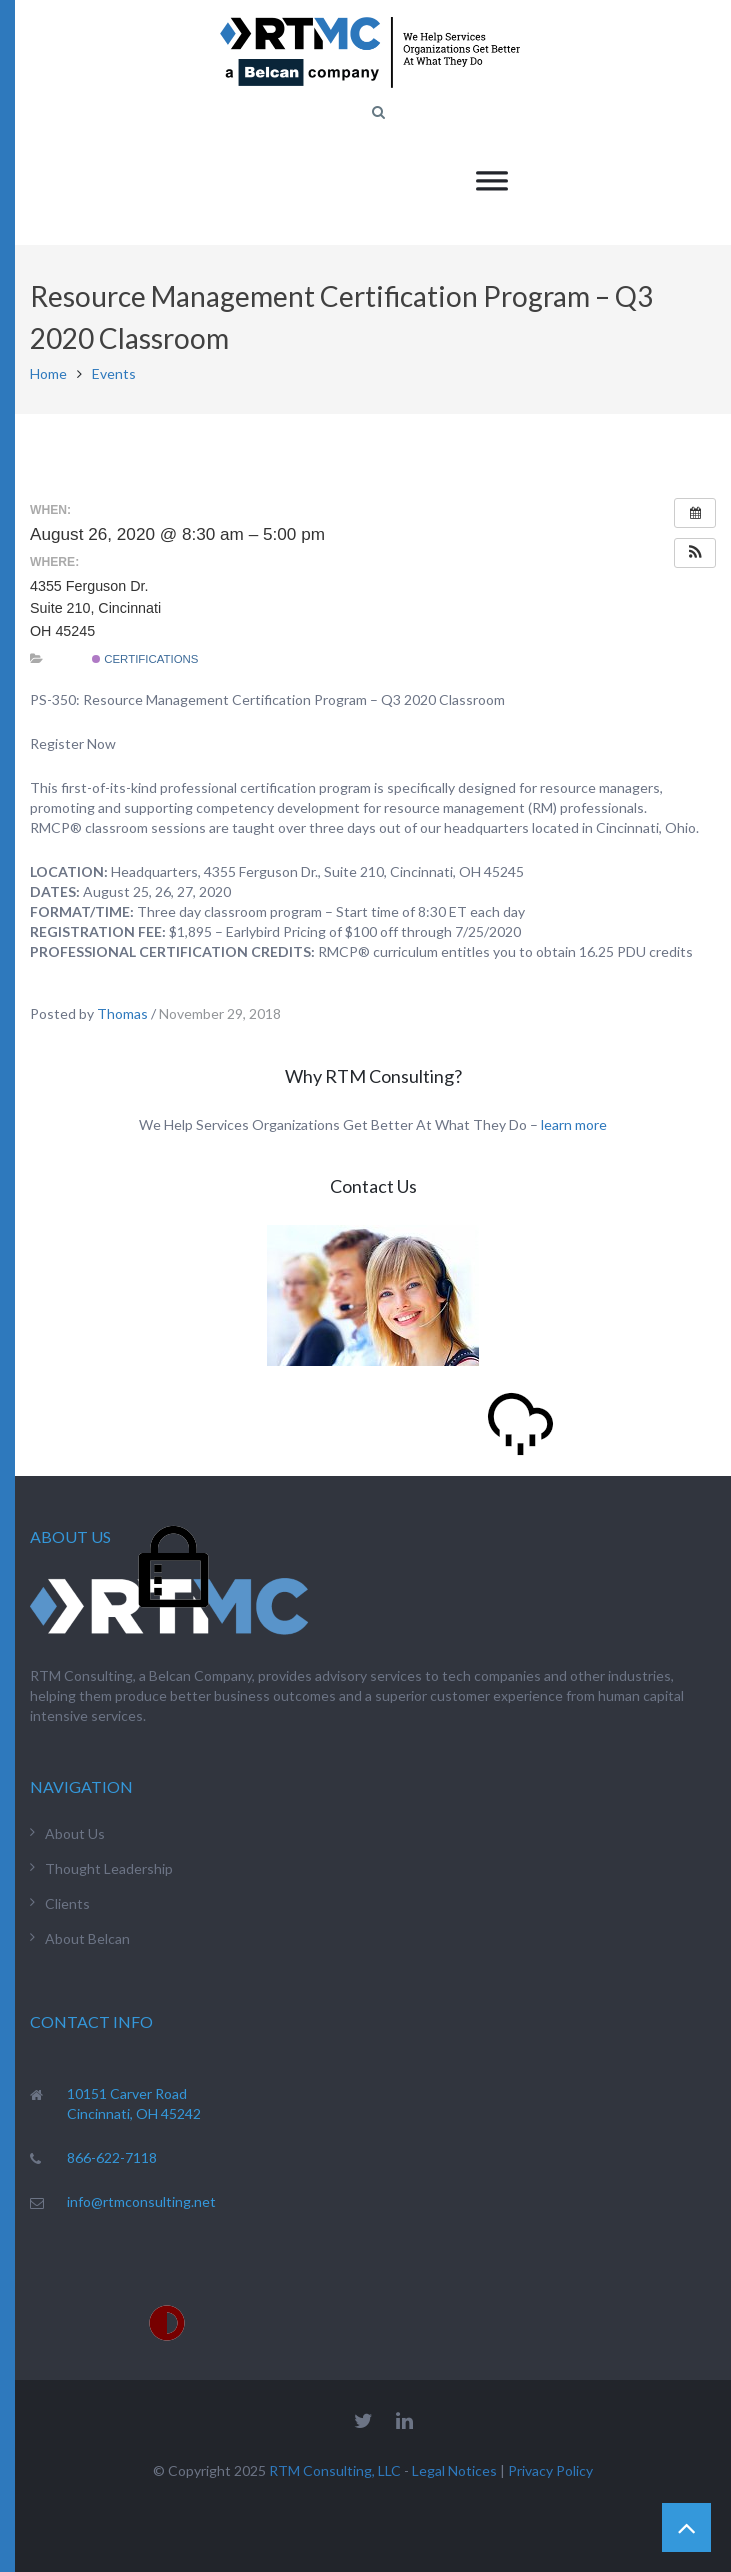 The width and height of the screenshot is (731, 2572). Describe the element at coordinates (167, 2323) in the screenshot. I see `loading indicator showing 50% progress` at that location.